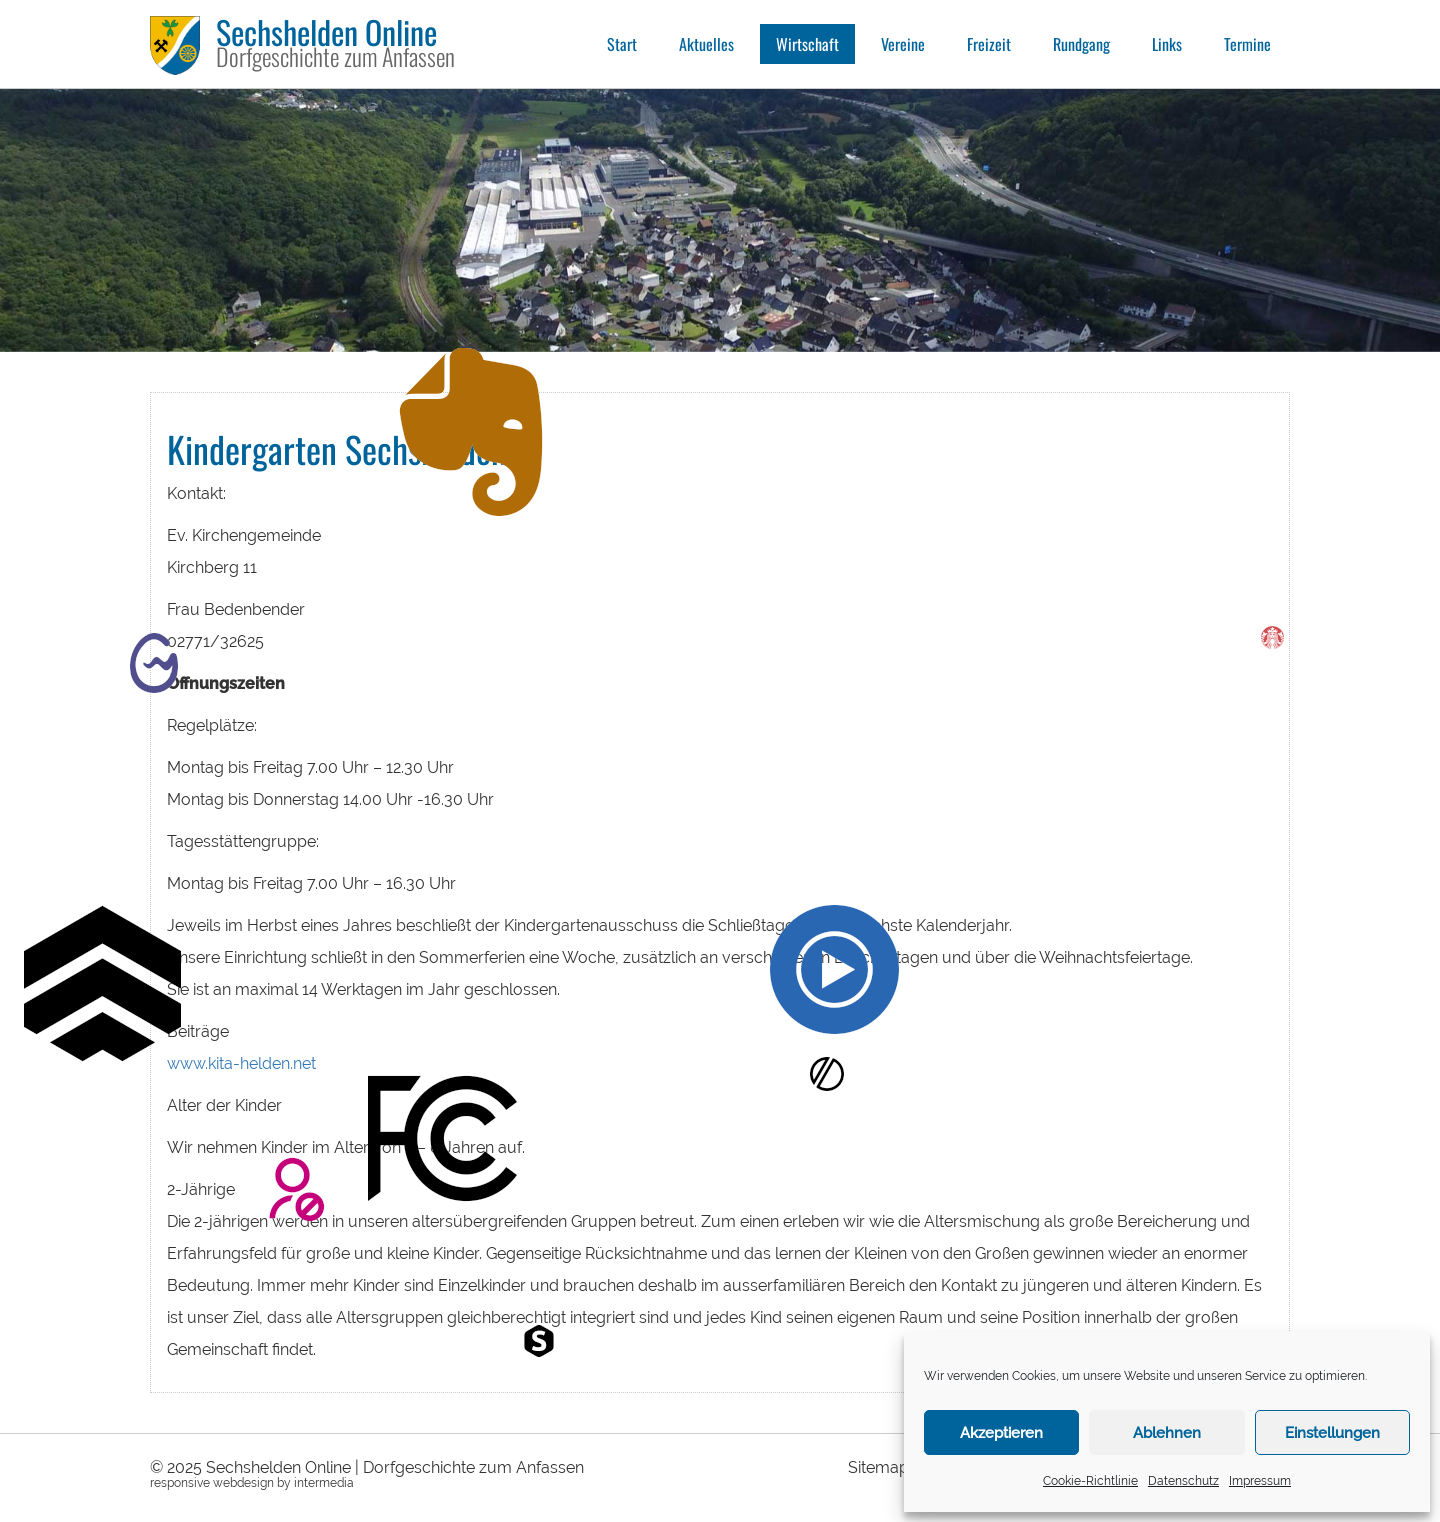 The image size is (1440, 1522). Describe the element at coordinates (834, 969) in the screenshot. I see `open youtube music app` at that location.